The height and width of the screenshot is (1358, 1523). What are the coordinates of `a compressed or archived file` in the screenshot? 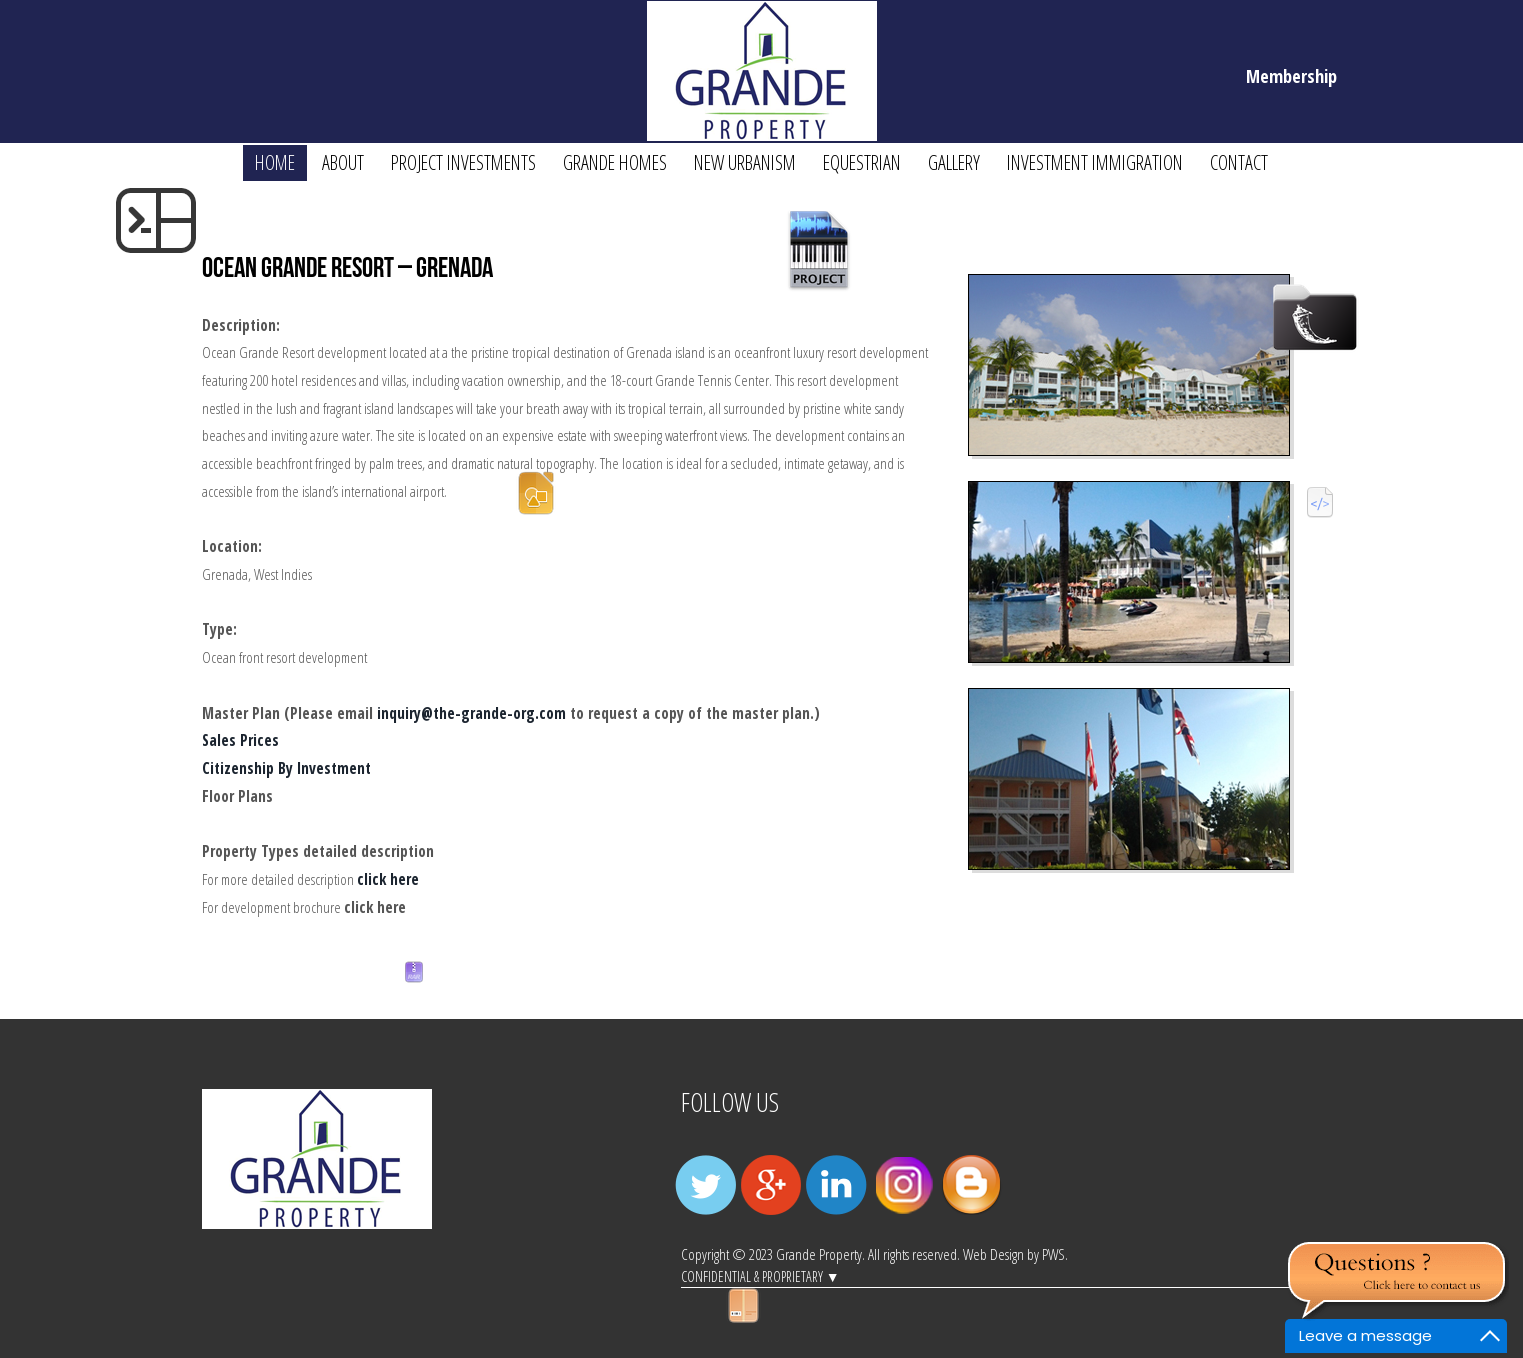 It's located at (743, 1305).